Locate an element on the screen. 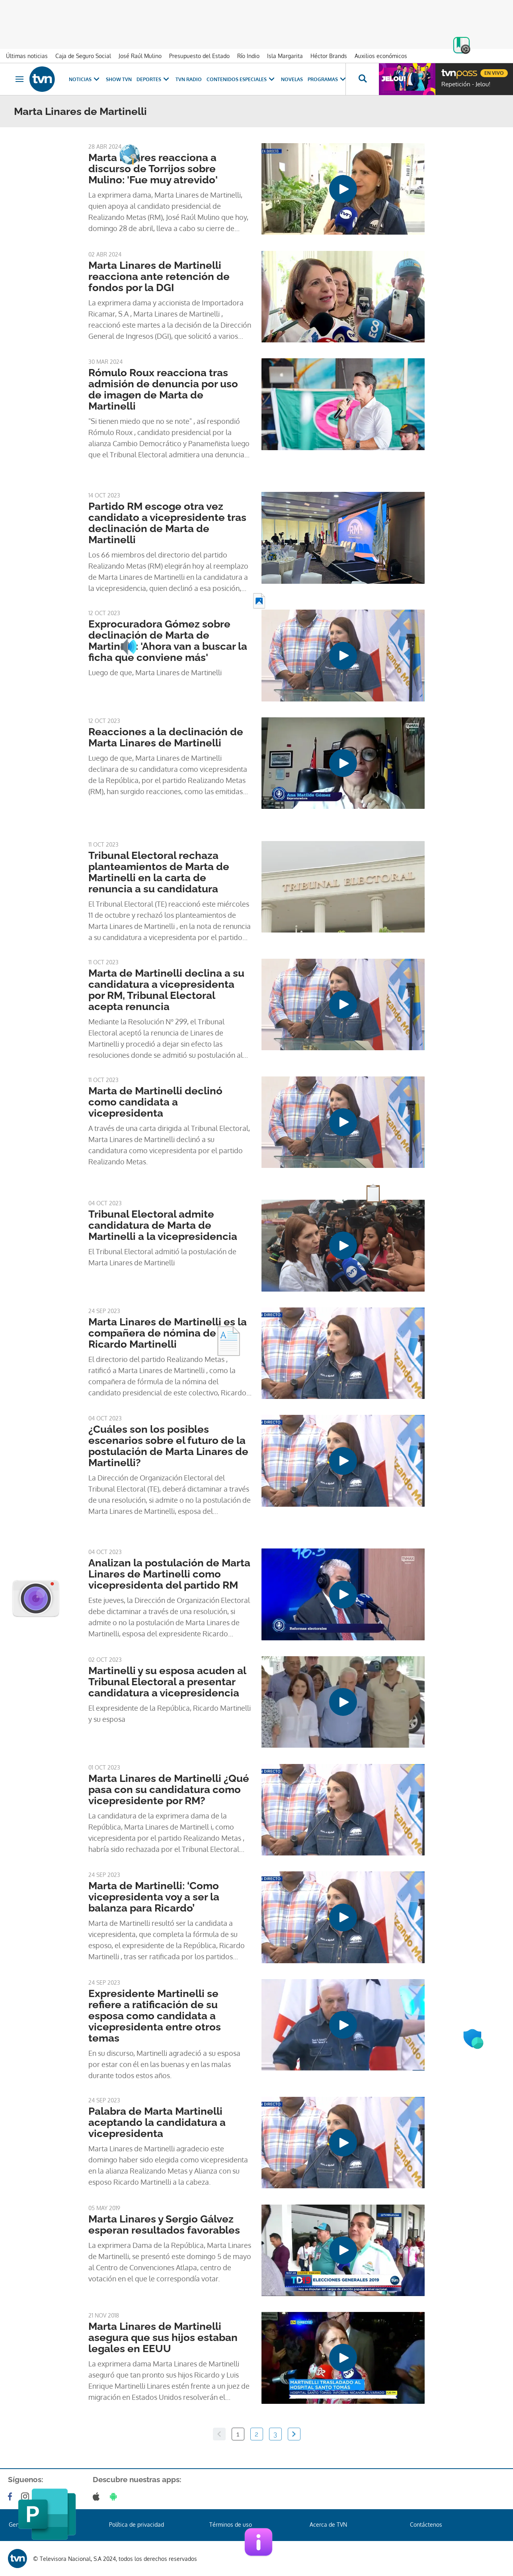 Image resolution: width=513 pixels, height=2576 pixels. open volume mixer application is located at coordinates (129, 647).